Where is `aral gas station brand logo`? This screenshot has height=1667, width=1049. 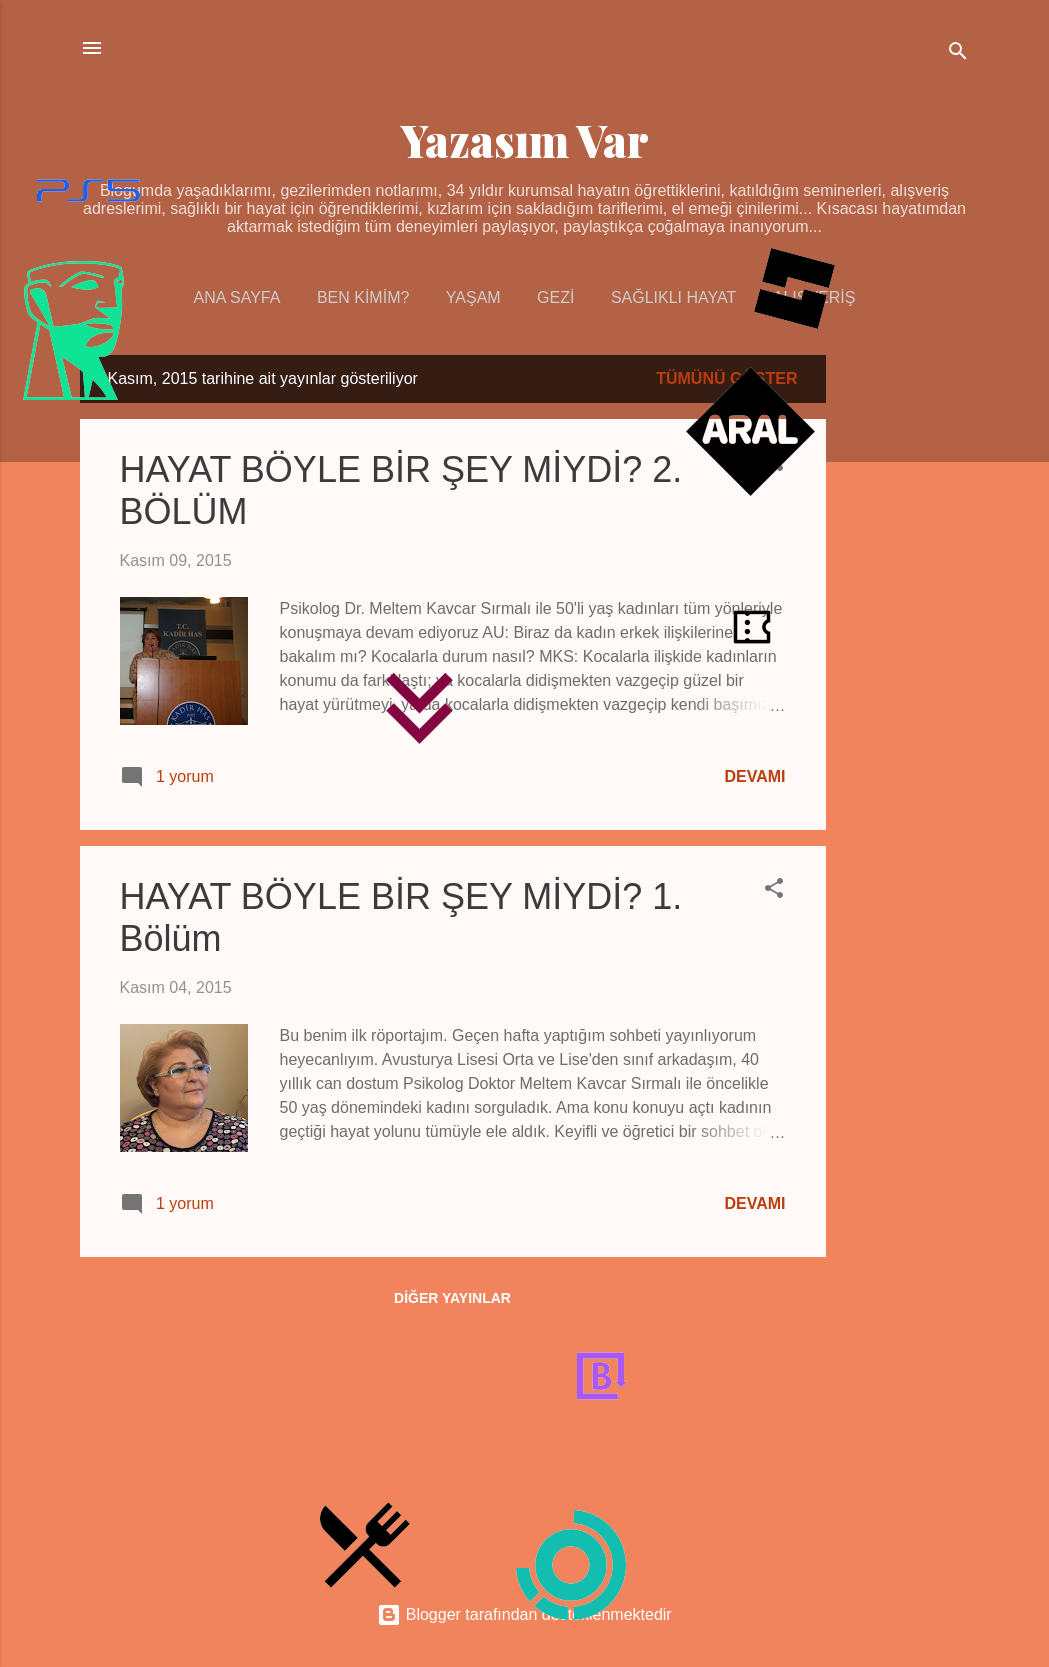
aral gas station brand logo is located at coordinates (750, 431).